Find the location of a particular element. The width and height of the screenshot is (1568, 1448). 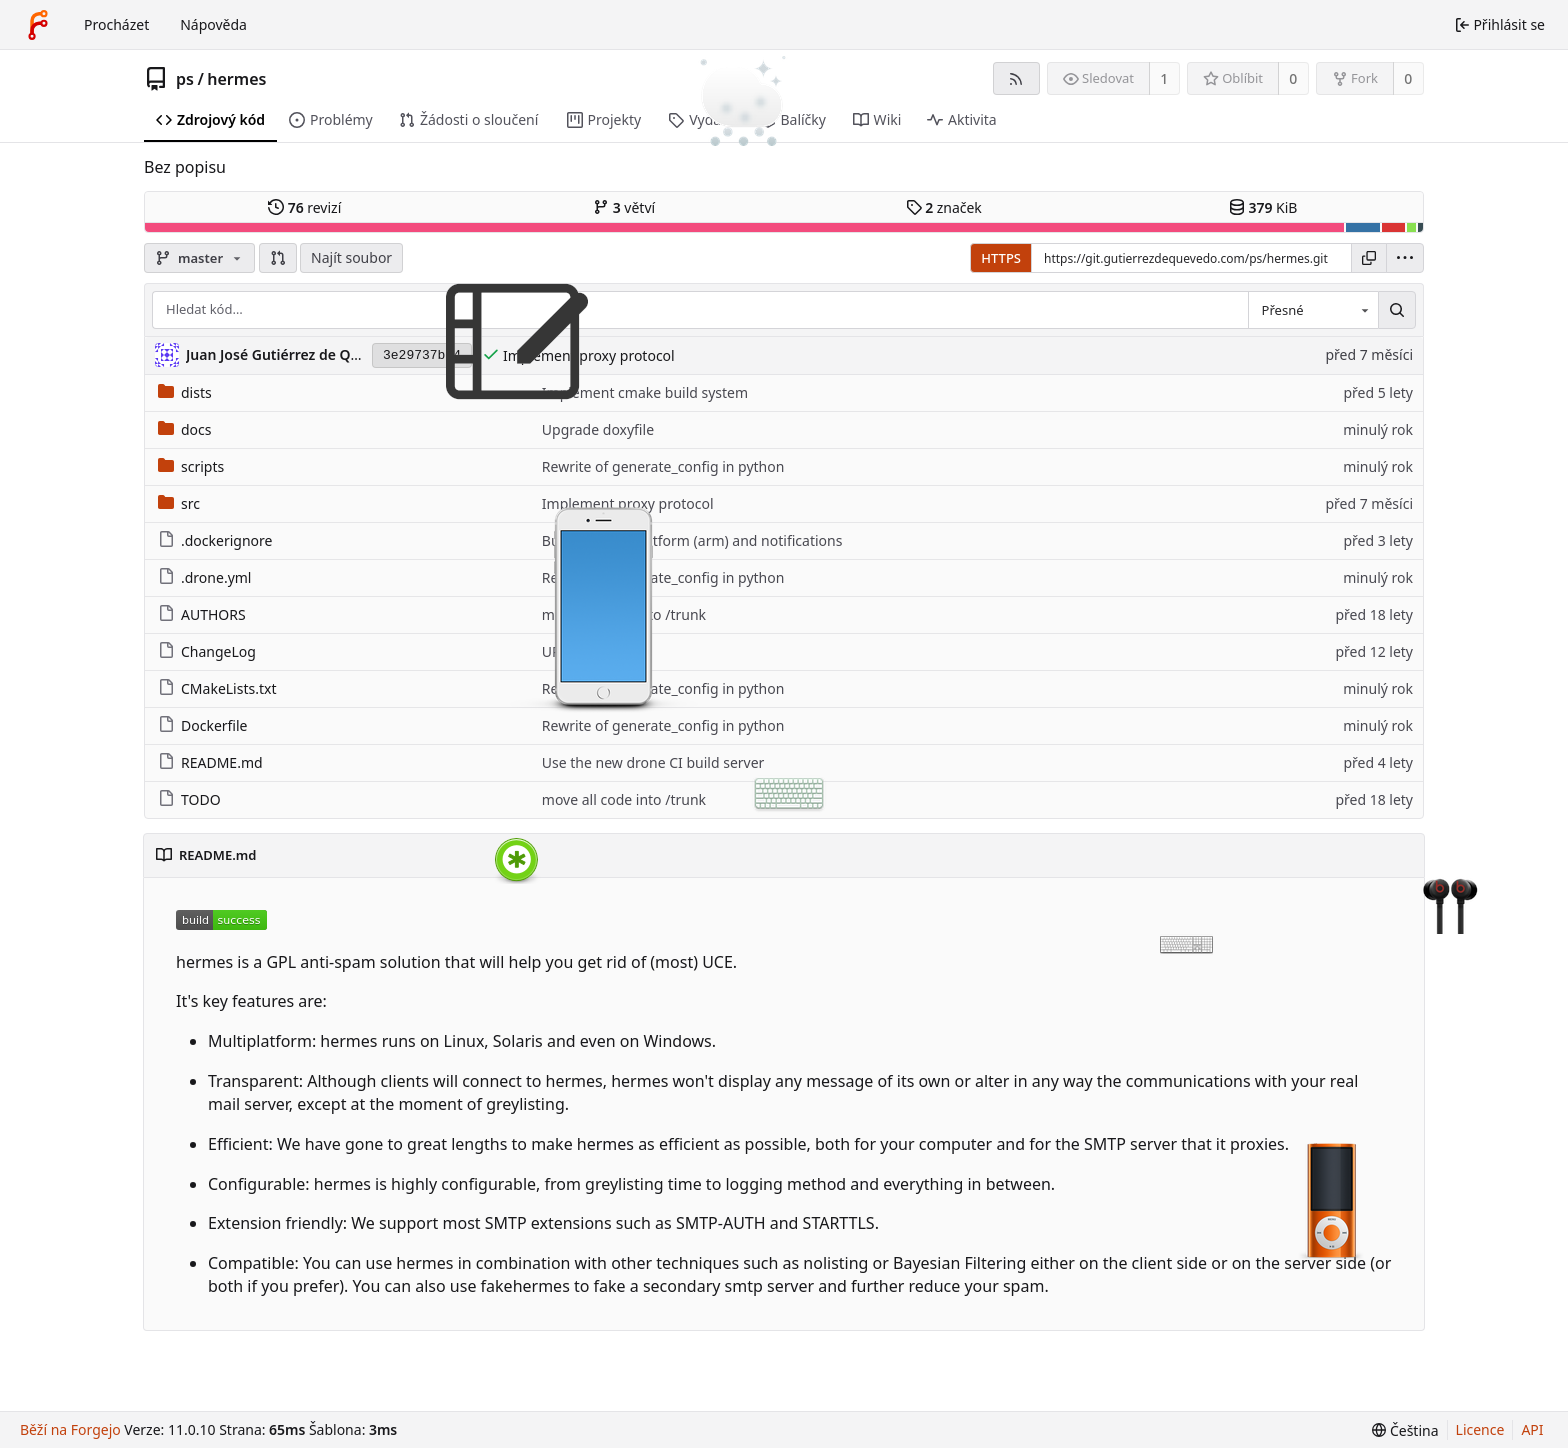

iPod nano device connected is located at coordinates (1331, 1202).